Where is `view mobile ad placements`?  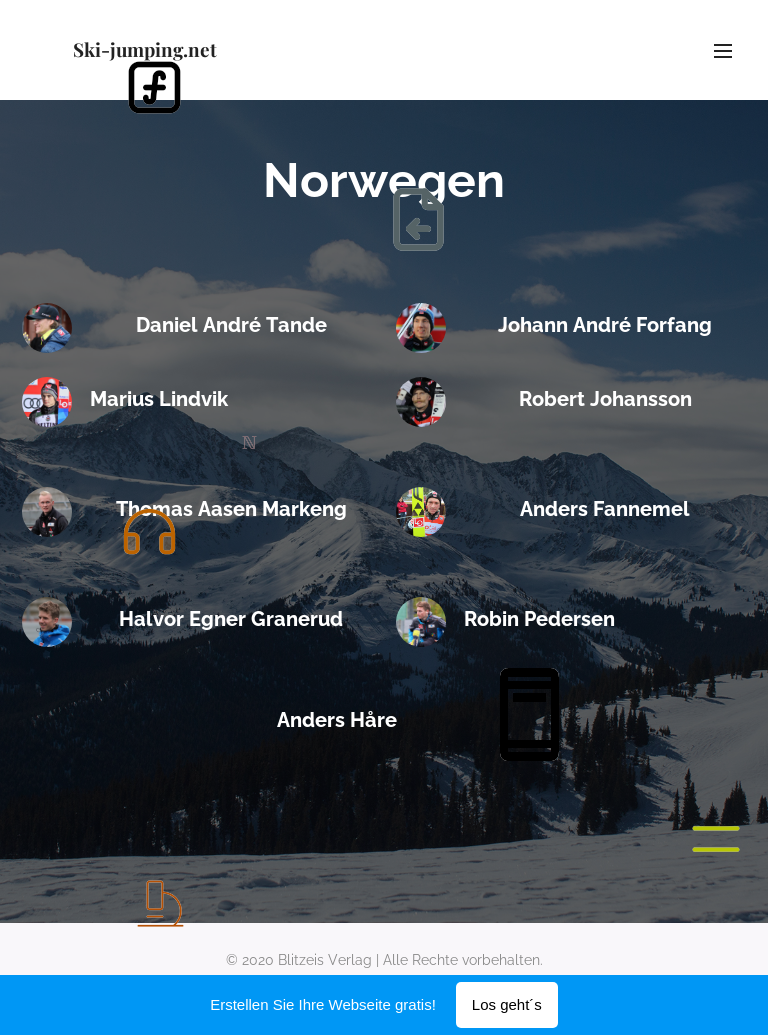
view mobile ad placements is located at coordinates (529, 714).